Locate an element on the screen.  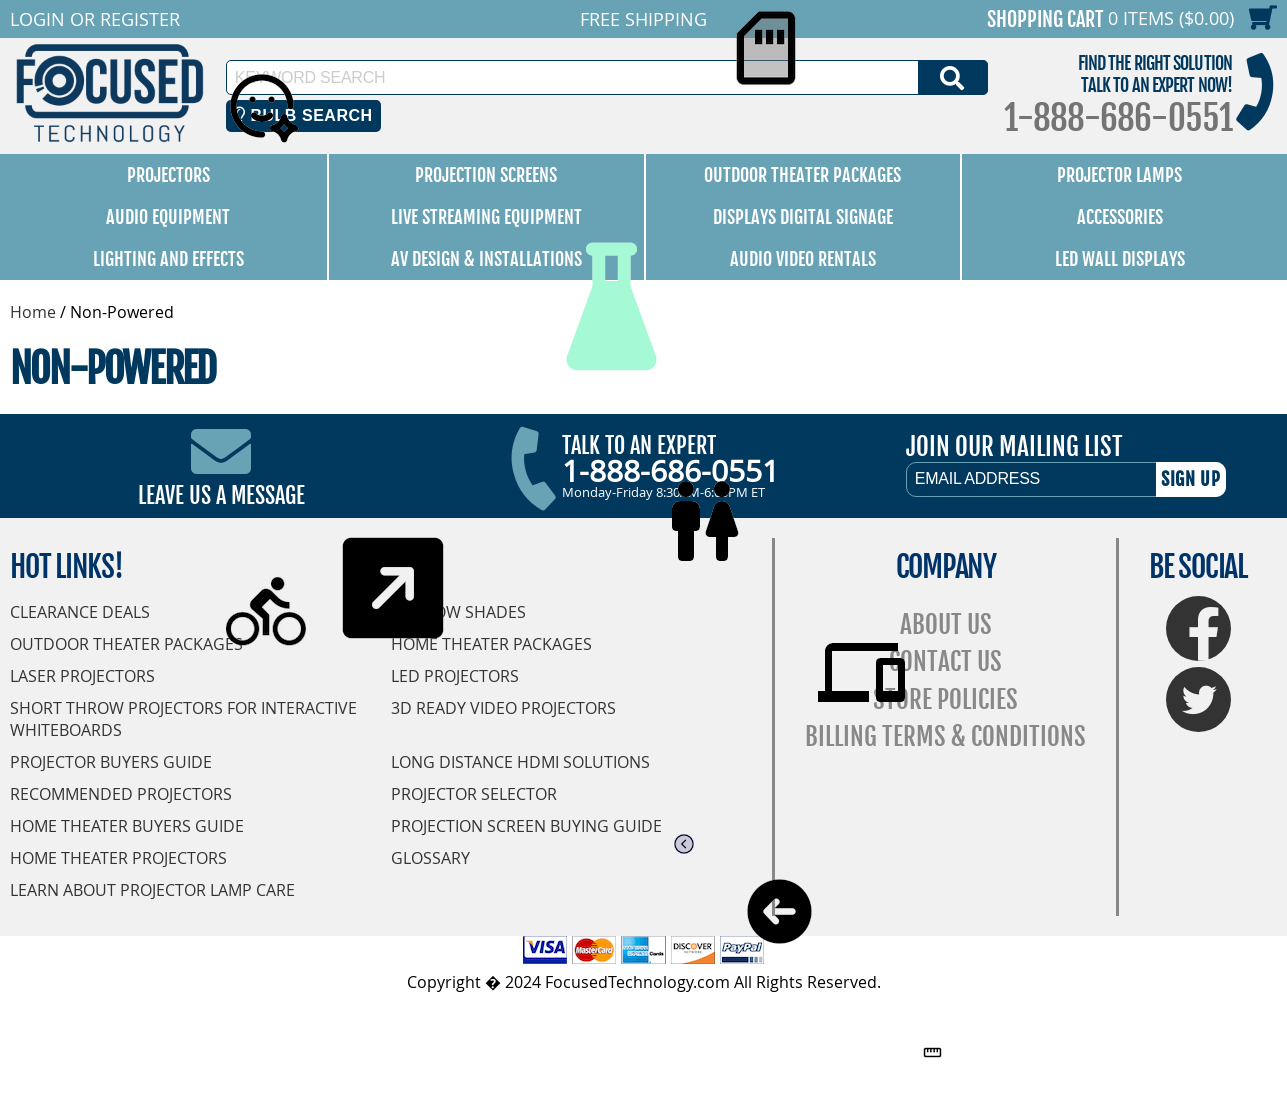
add a reaction or emoji is located at coordinates (262, 106).